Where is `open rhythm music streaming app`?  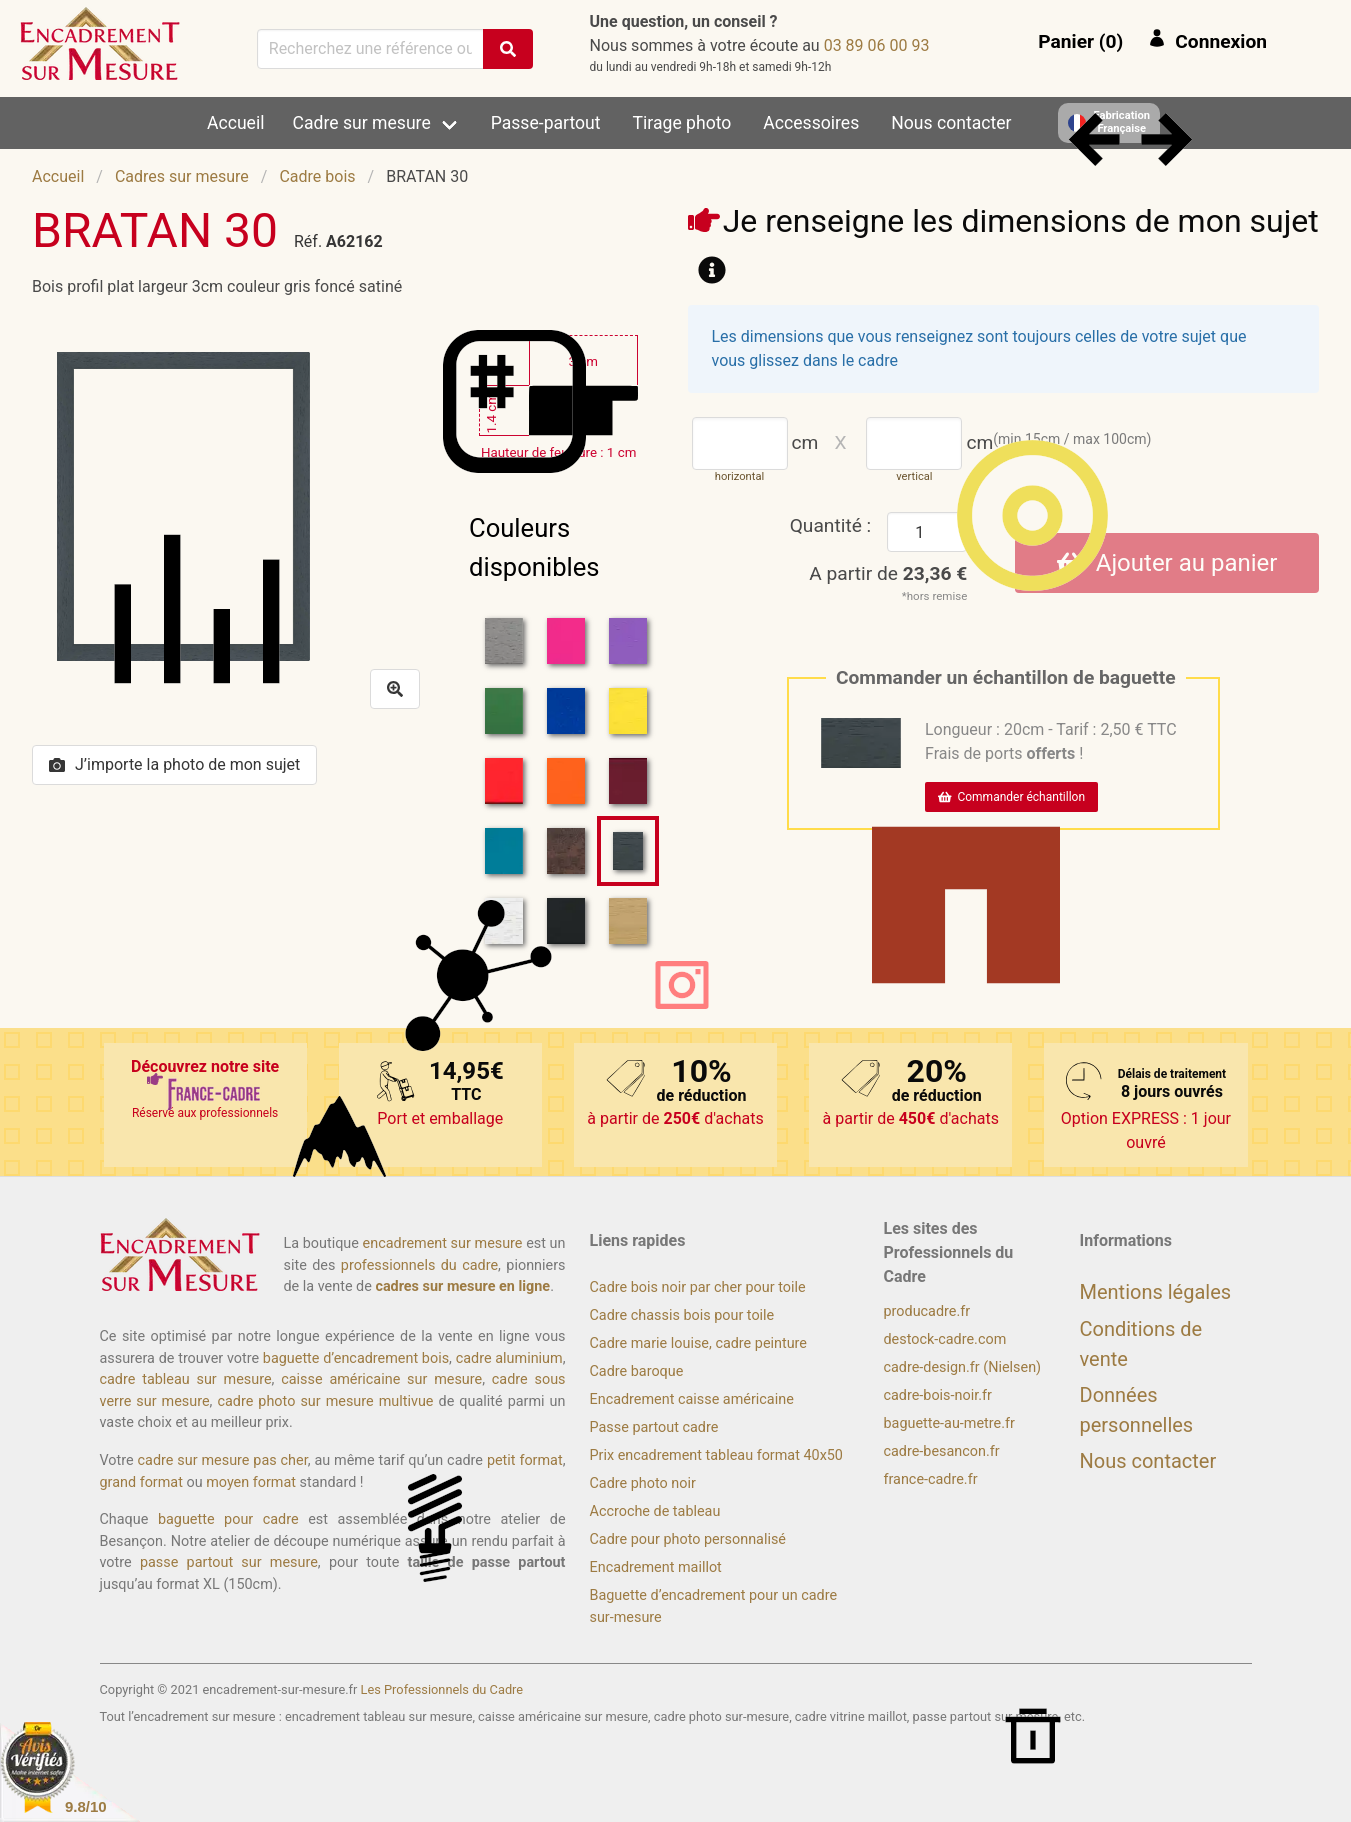
open rhythm music streaming app is located at coordinates (197, 609).